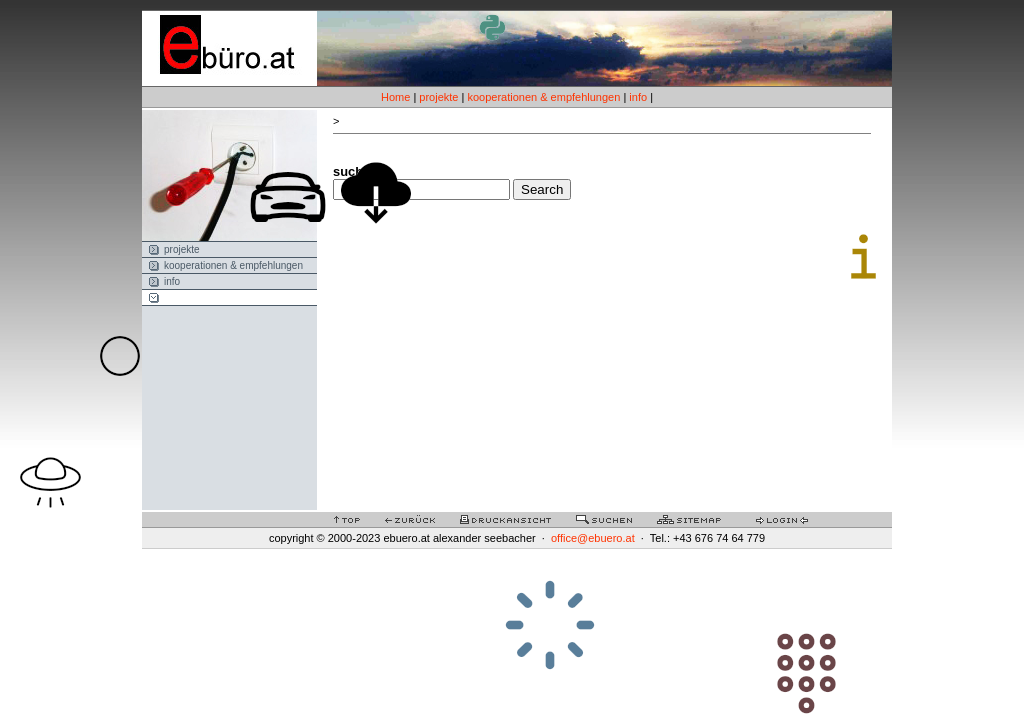 The image size is (1024, 720). I want to click on indicates python programming language support, so click(492, 27).